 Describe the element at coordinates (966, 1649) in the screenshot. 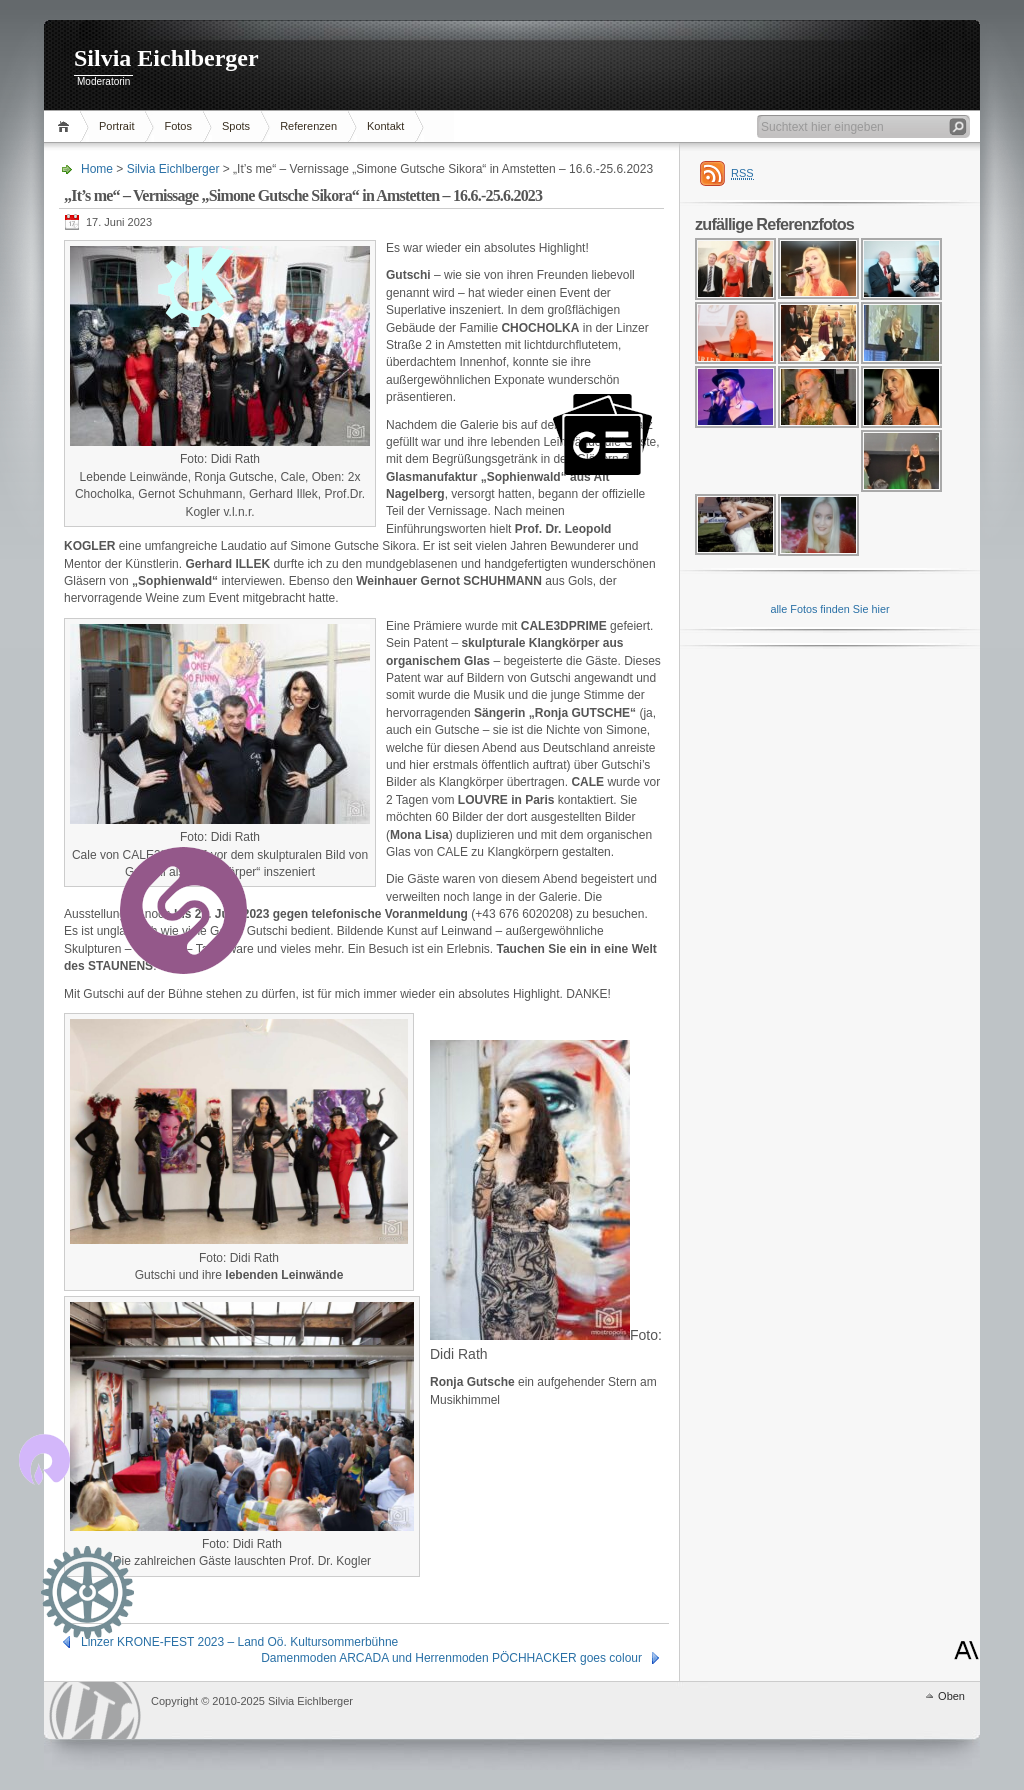

I see `anthropic company logo` at that location.